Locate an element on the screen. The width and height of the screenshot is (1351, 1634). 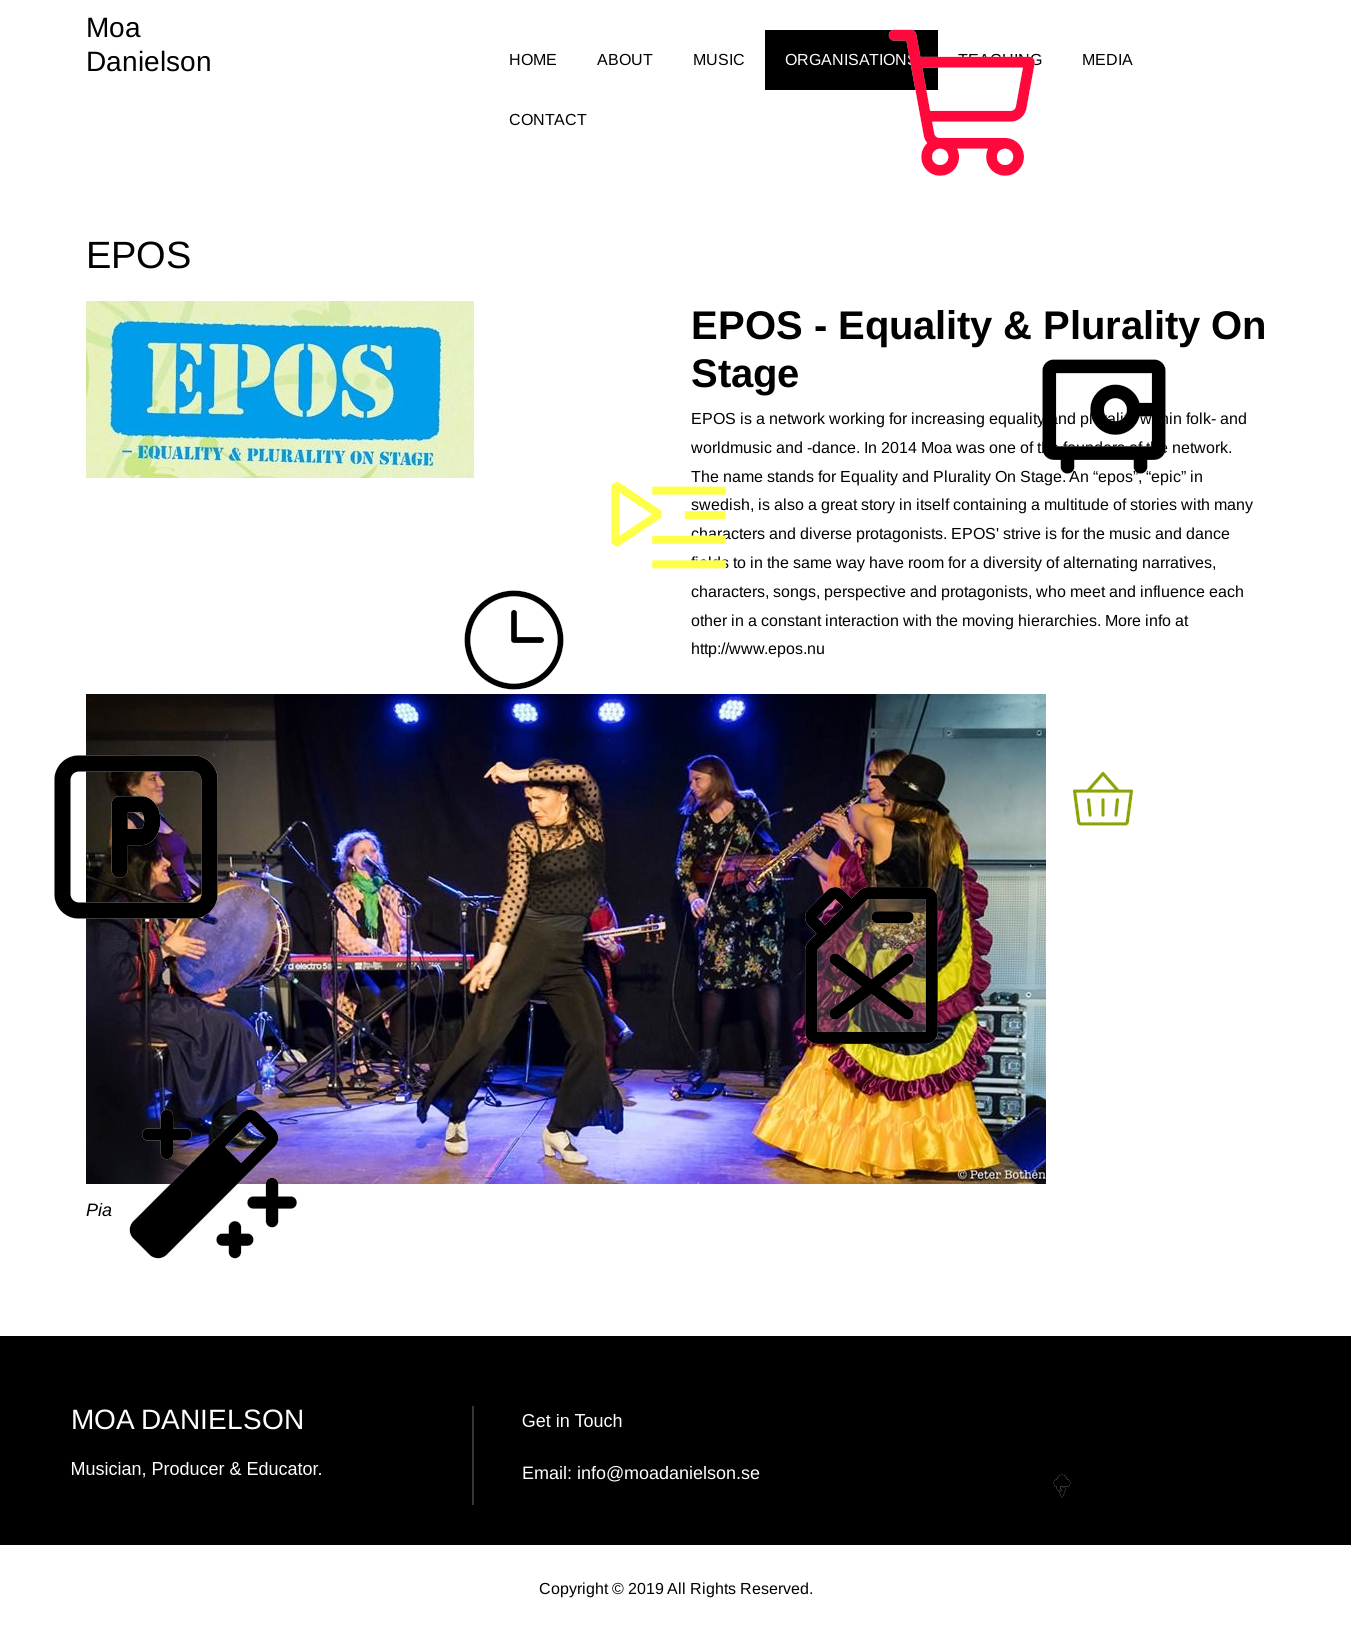
view your shopping basket is located at coordinates (1103, 802).